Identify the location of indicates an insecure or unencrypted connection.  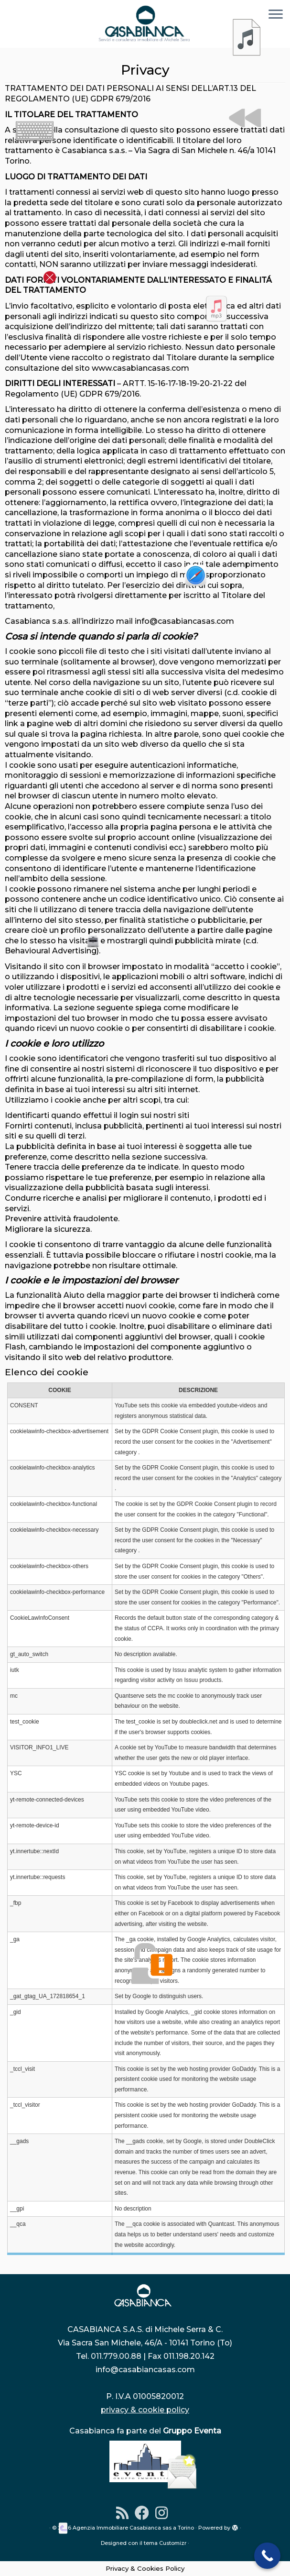
(150, 1965).